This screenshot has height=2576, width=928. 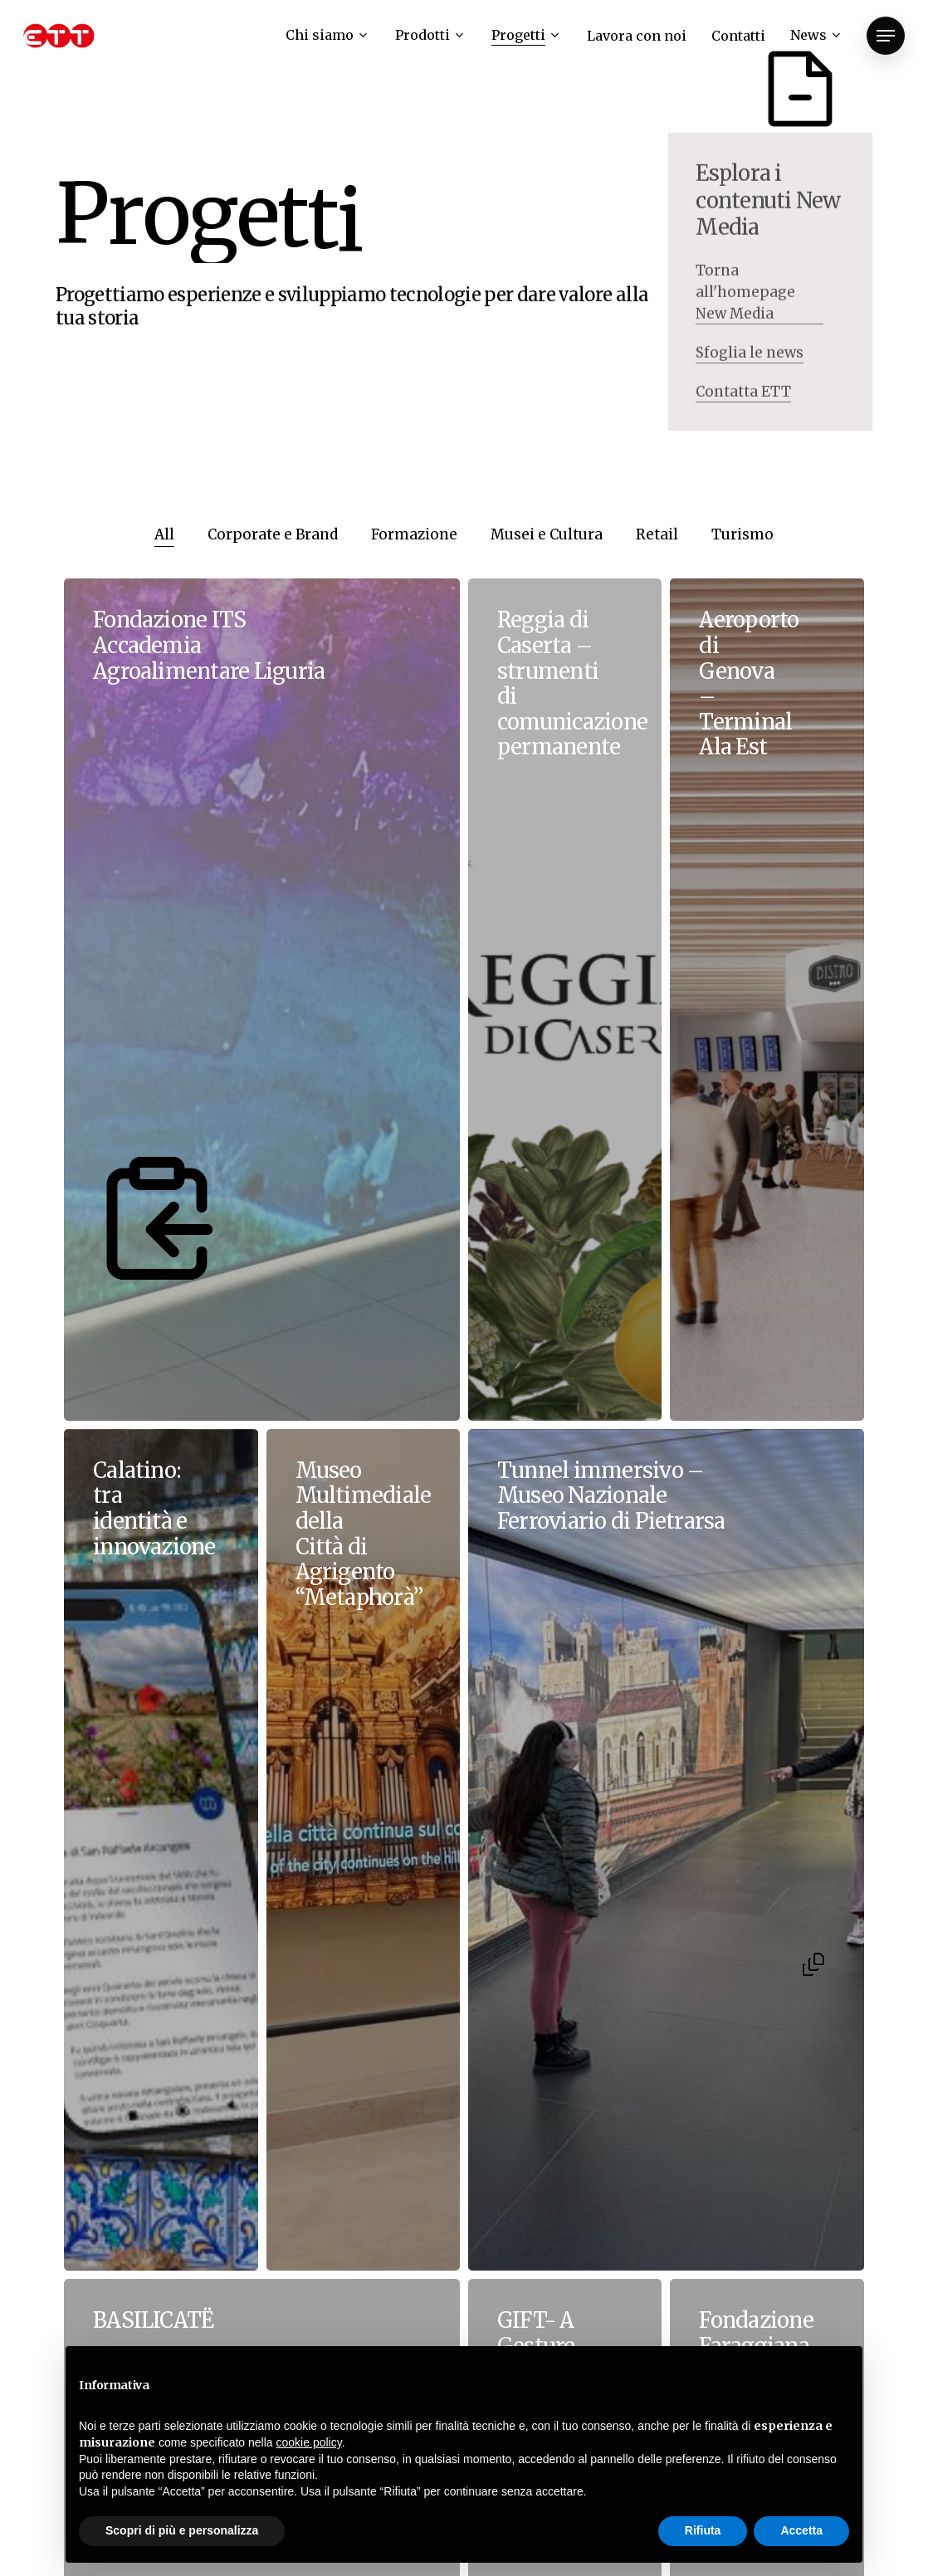 I want to click on view stacked or grouped files, so click(x=813, y=1964).